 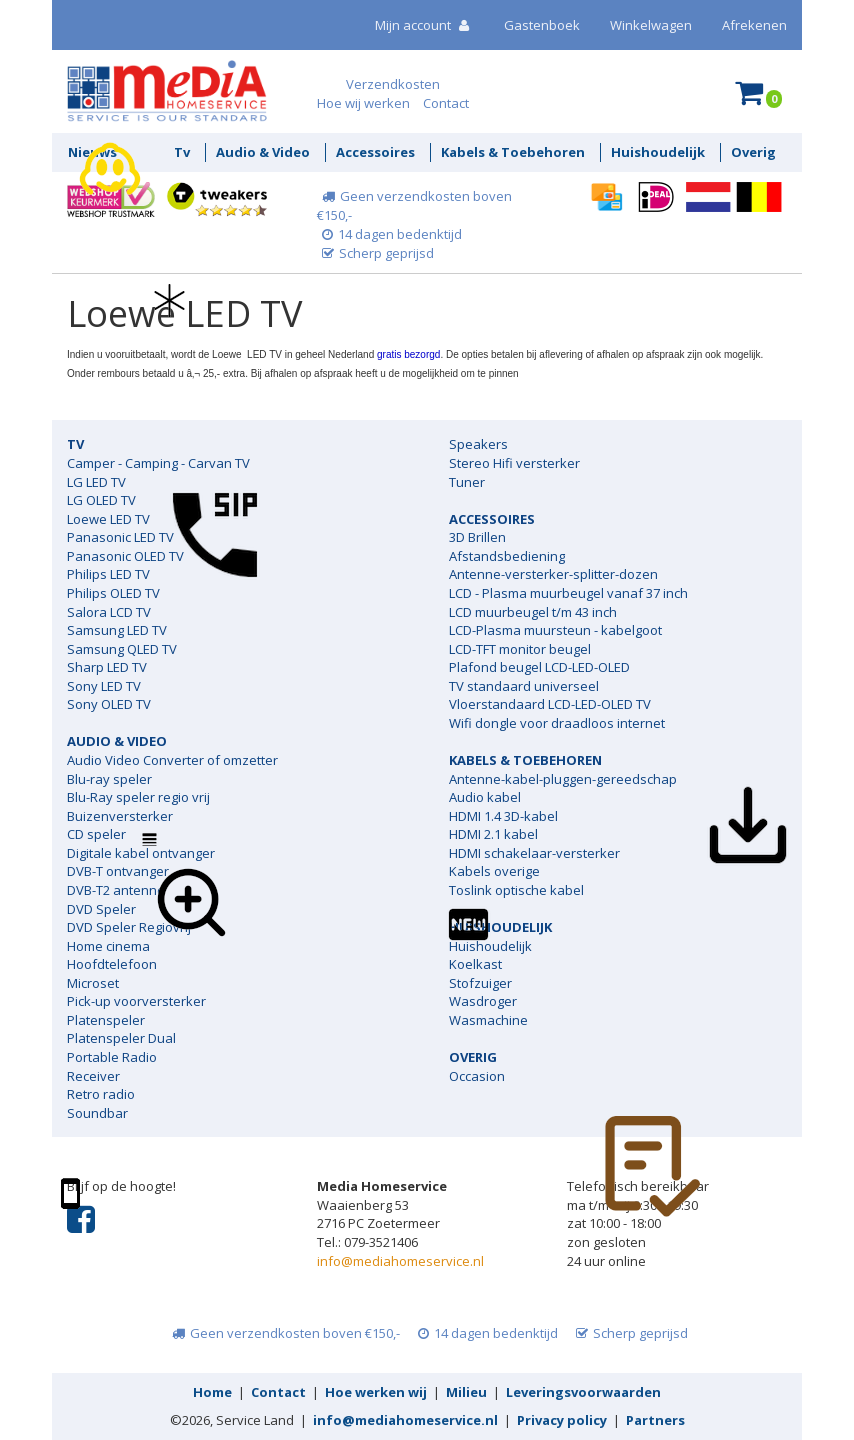 What do you see at coordinates (468, 924) in the screenshot?
I see `indicates new content or recently added items` at bounding box center [468, 924].